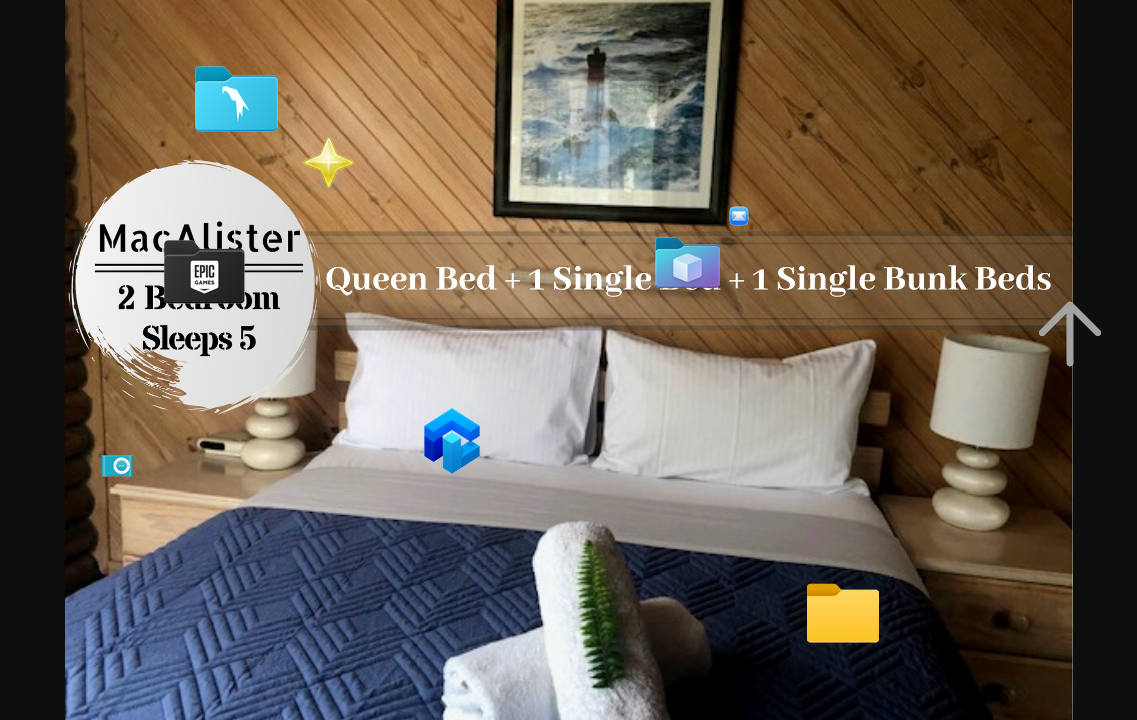  What do you see at coordinates (204, 274) in the screenshot?
I see `open epic games store folder` at bounding box center [204, 274].